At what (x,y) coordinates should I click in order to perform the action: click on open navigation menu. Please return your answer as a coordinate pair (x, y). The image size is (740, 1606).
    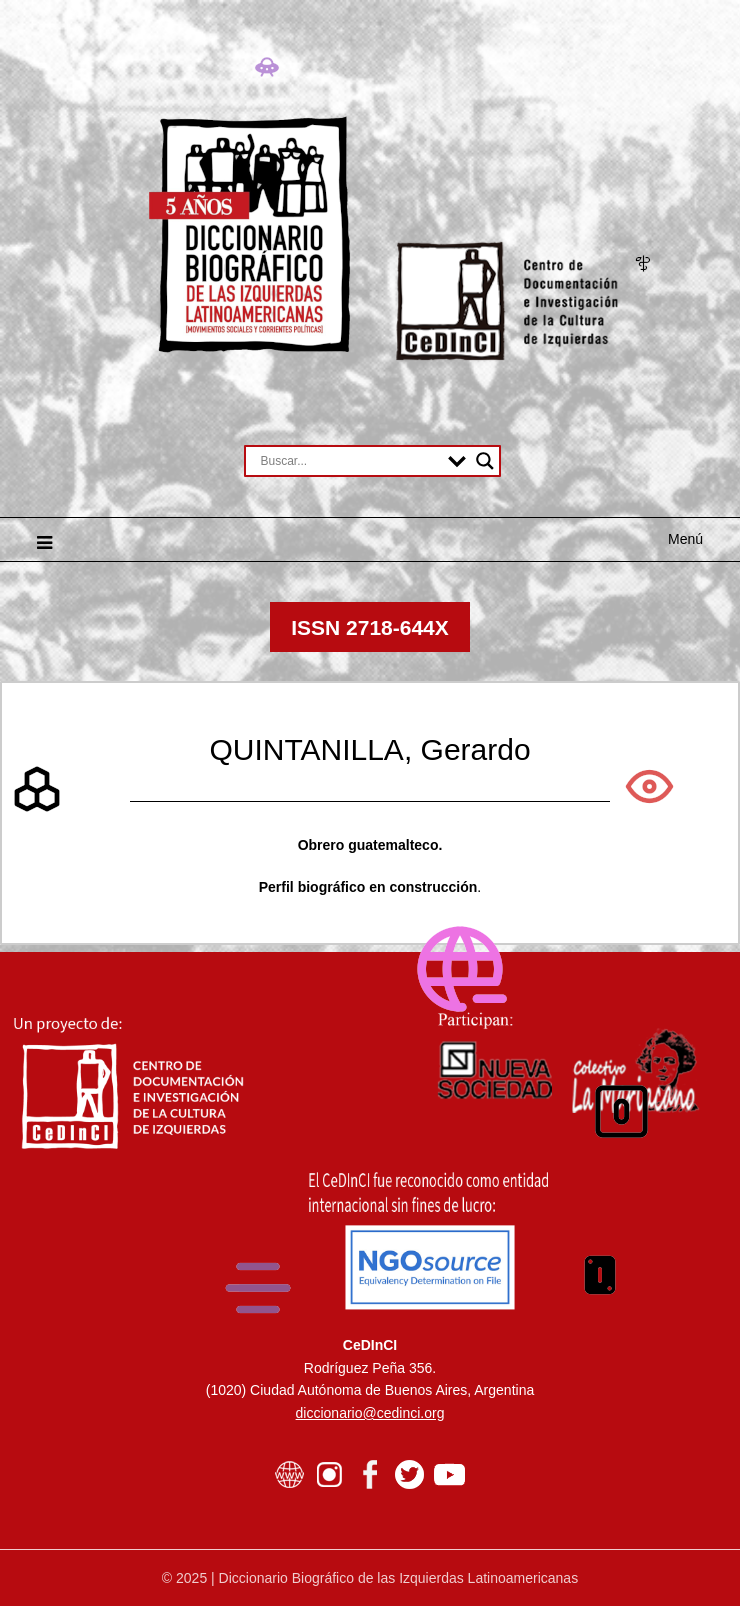
    Looking at the image, I should click on (258, 1288).